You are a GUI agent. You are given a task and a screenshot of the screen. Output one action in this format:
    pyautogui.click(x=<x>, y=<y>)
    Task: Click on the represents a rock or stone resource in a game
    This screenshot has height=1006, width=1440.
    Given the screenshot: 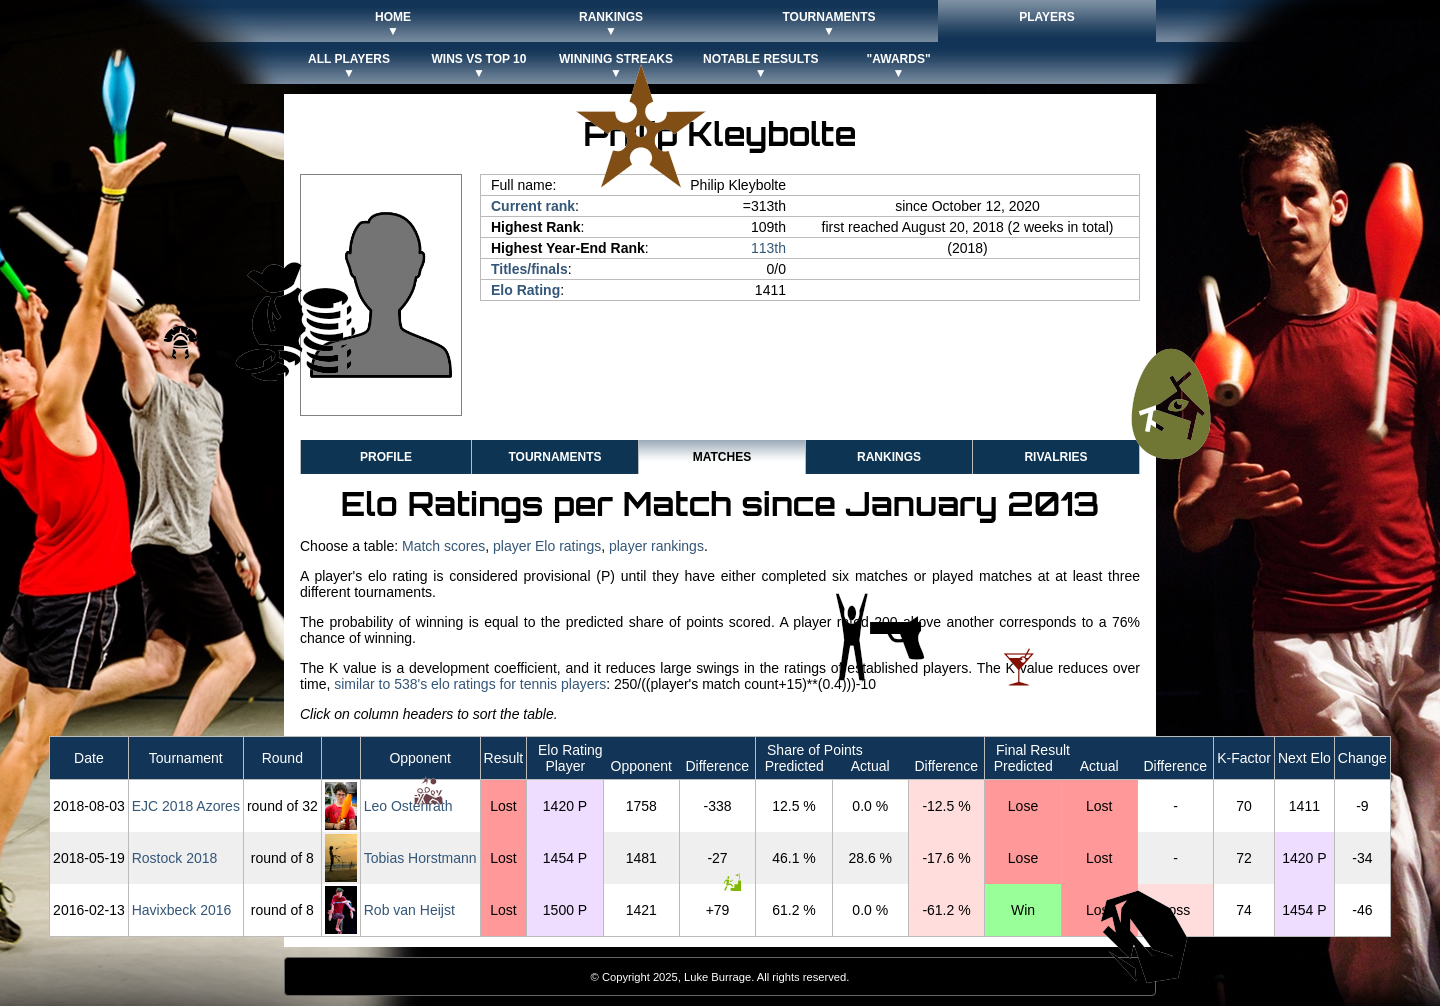 What is the action you would take?
    pyautogui.click(x=1143, y=936)
    